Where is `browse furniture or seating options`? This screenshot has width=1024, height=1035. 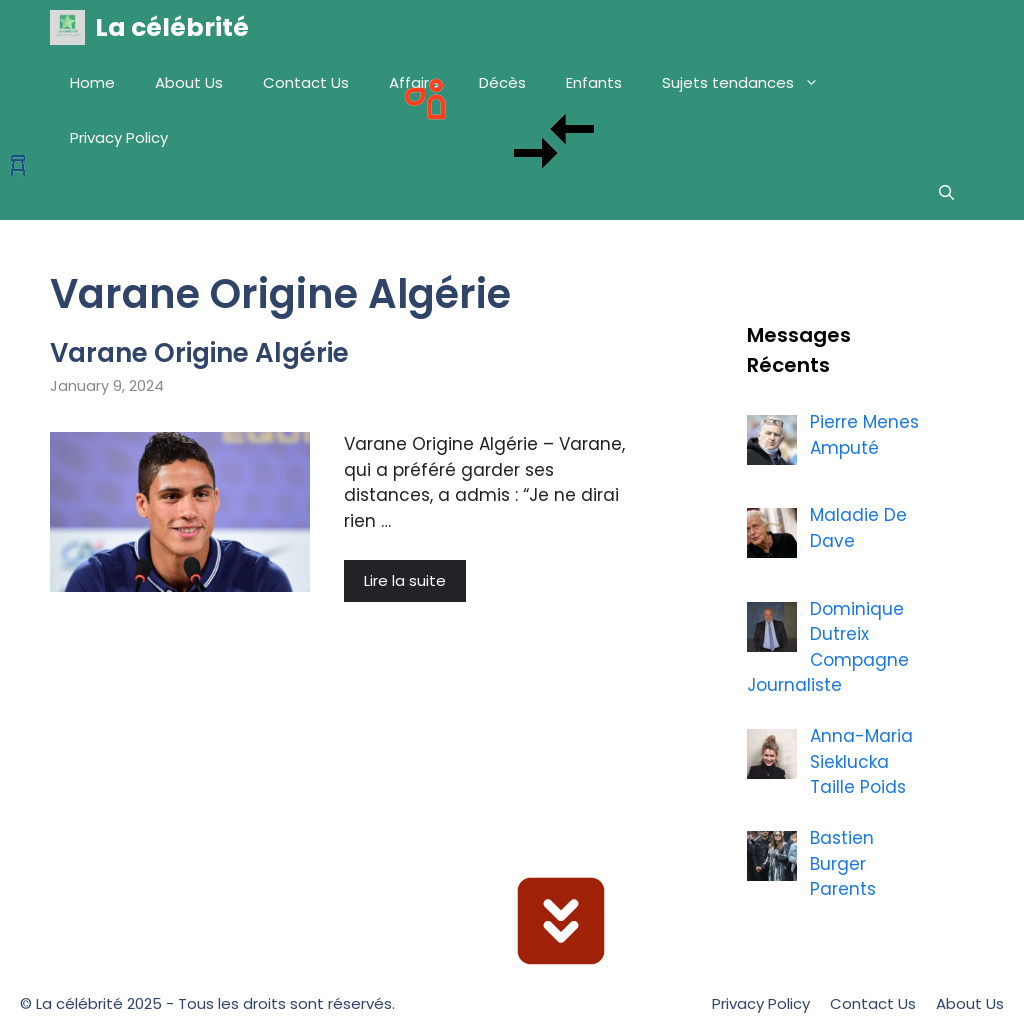 browse furniture or seating options is located at coordinates (18, 166).